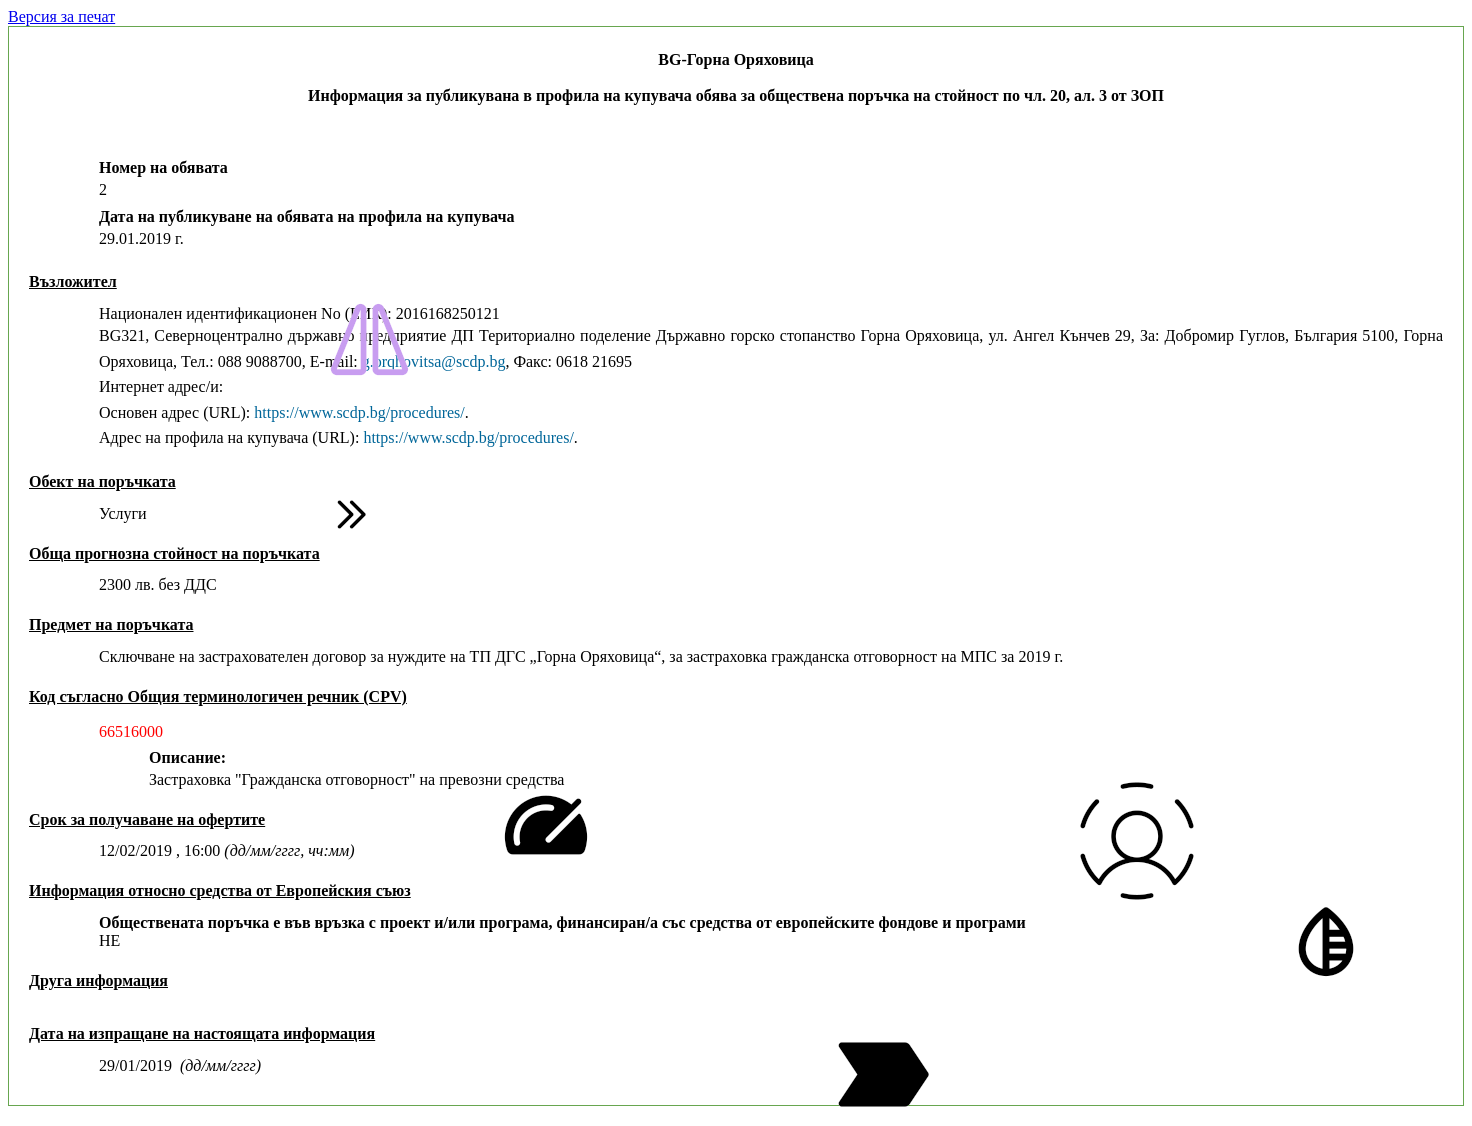 Image resolution: width=1472 pixels, height=1126 pixels. Describe the element at coordinates (1326, 944) in the screenshot. I see `adjust water or humidity level` at that location.